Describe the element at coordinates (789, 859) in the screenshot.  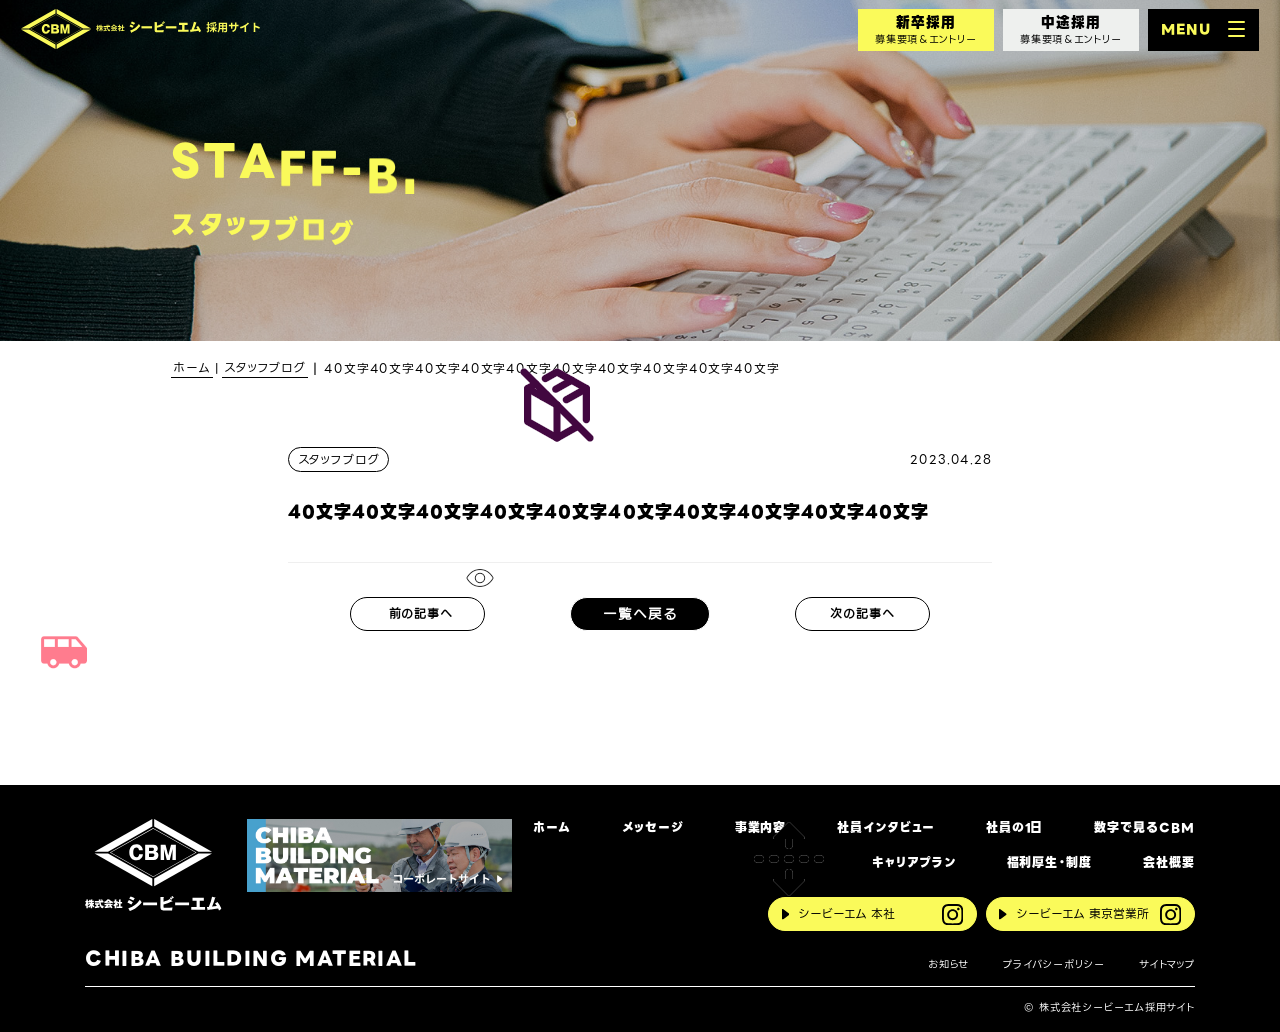
I see `expand collapsed content` at that location.